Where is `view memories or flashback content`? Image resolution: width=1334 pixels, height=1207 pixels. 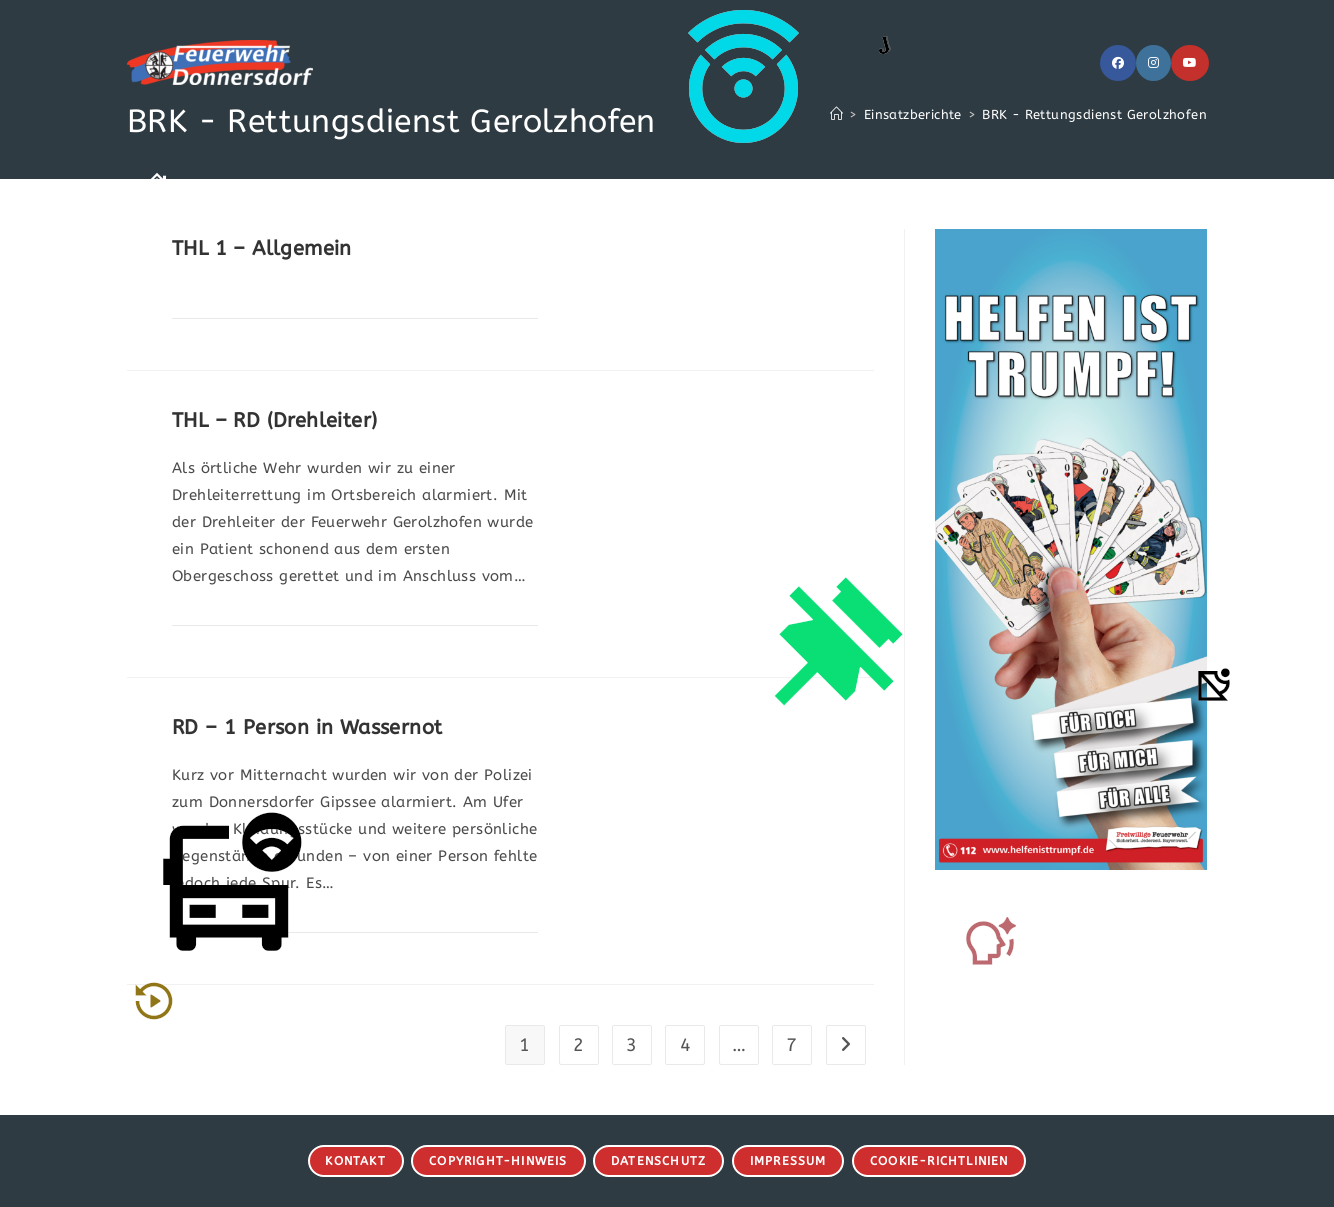 view memories or flashback content is located at coordinates (154, 1001).